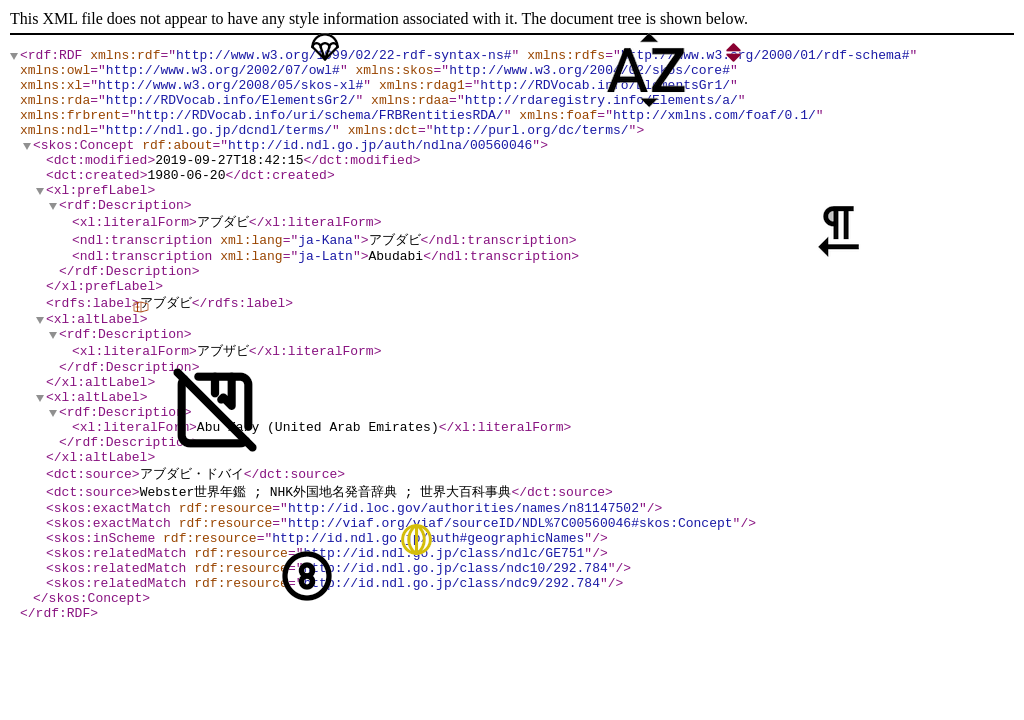 The width and height of the screenshot is (1024, 720). I want to click on expand or collapse a dropdown menu, so click(733, 52).